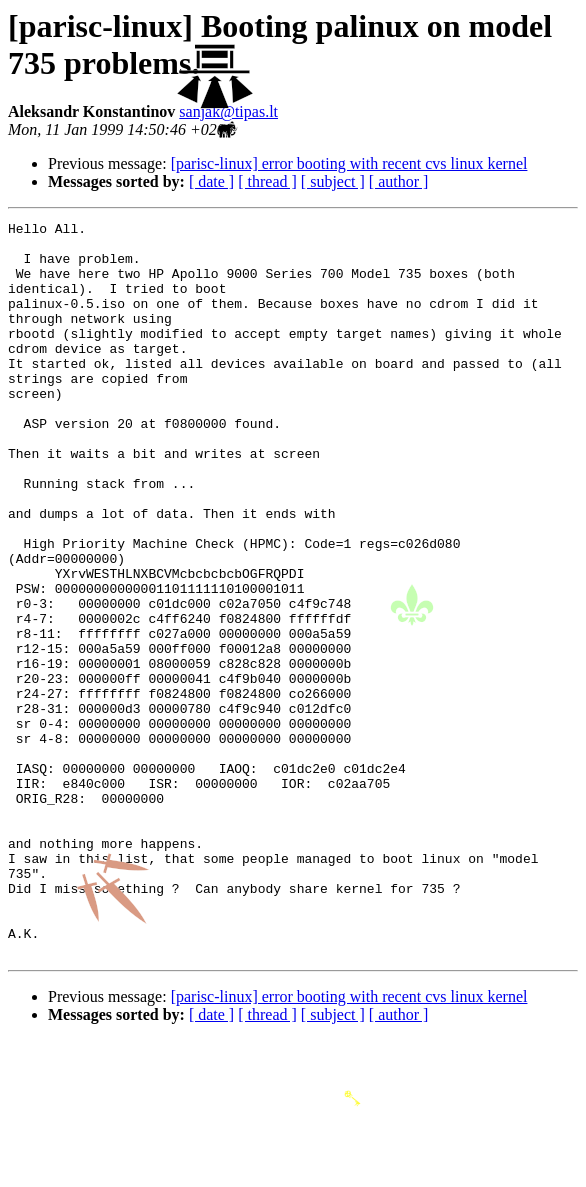 The height and width of the screenshot is (1187, 586). Describe the element at coordinates (227, 129) in the screenshot. I see `prehistoric or ice age themed game category` at that location.